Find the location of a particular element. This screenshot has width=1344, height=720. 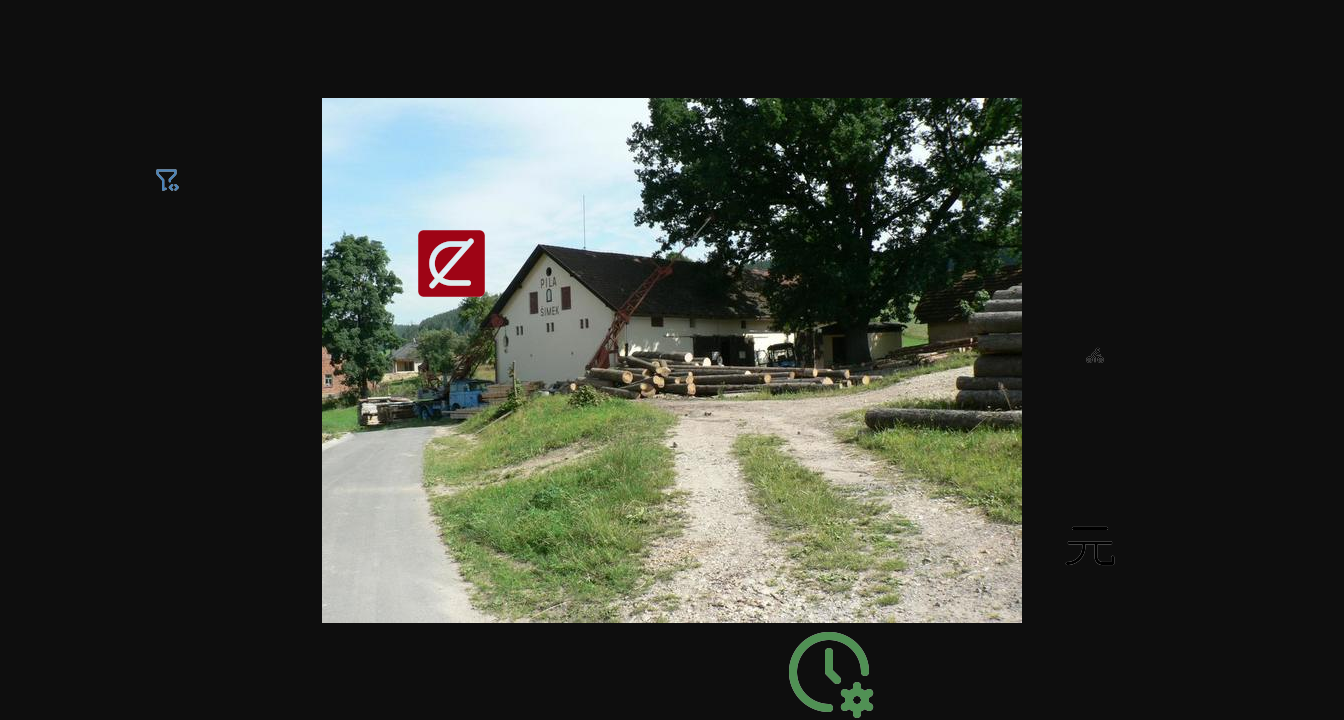

filter results using code or custom query is located at coordinates (166, 179).